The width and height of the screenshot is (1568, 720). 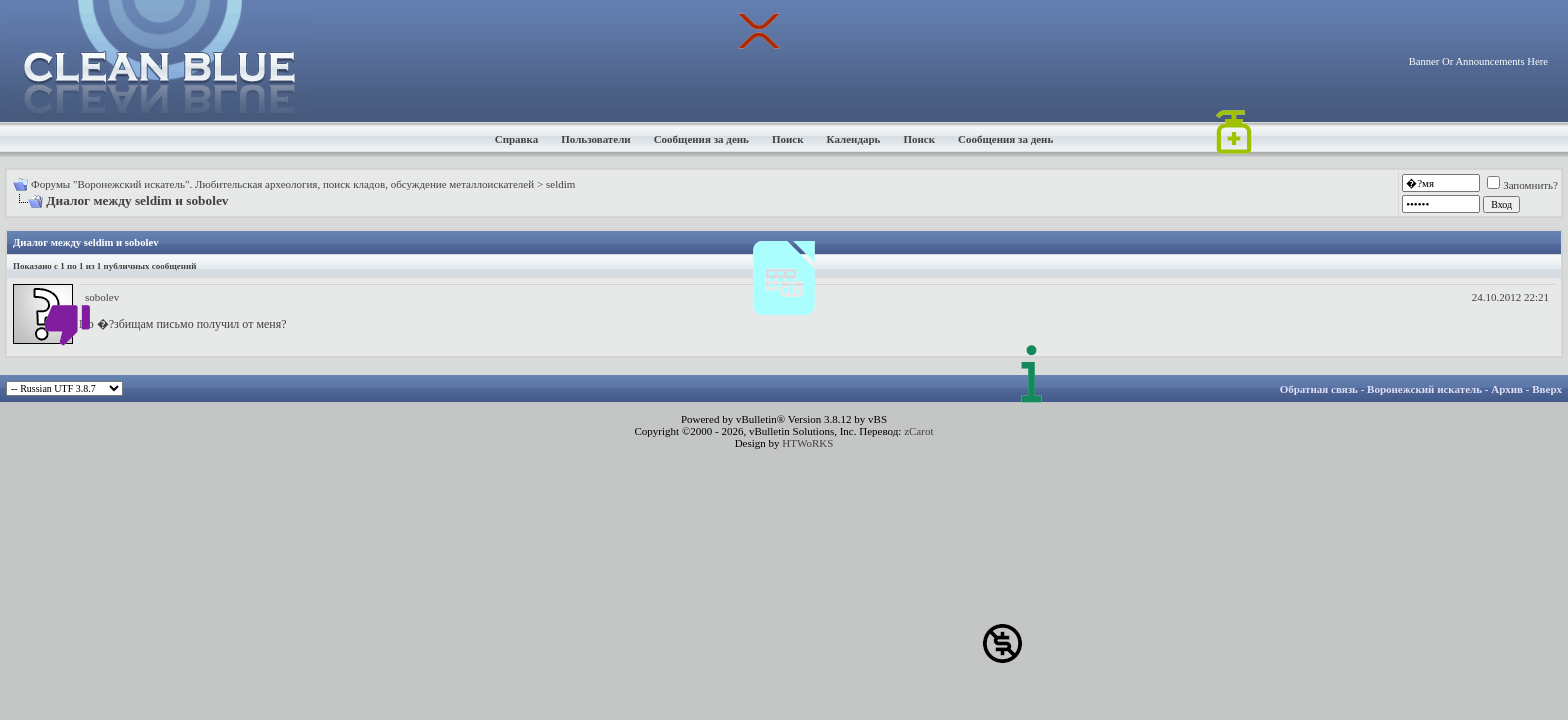 I want to click on xrp cryptocurrency logo, so click(x=759, y=31).